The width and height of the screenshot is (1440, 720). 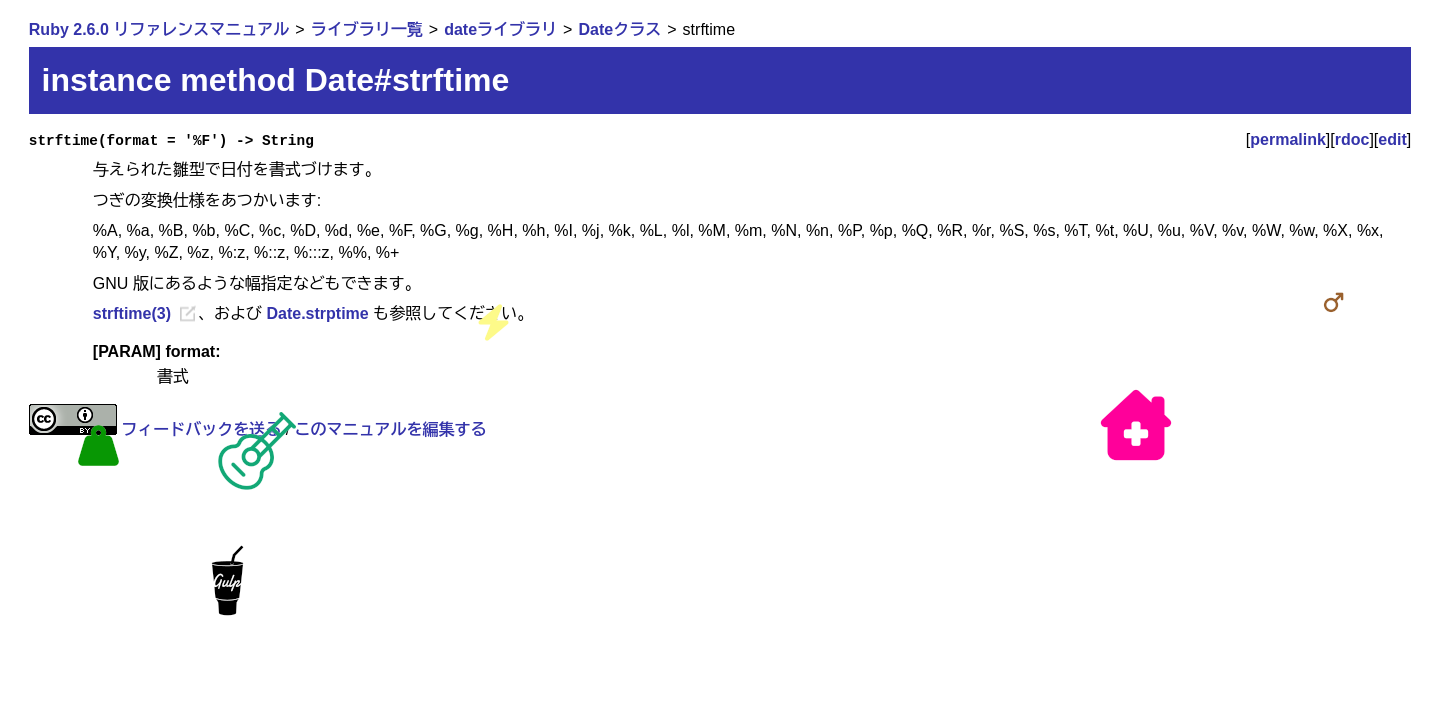 What do you see at coordinates (493, 322) in the screenshot?
I see `indicates quick actions or flash features` at bounding box center [493, 322].